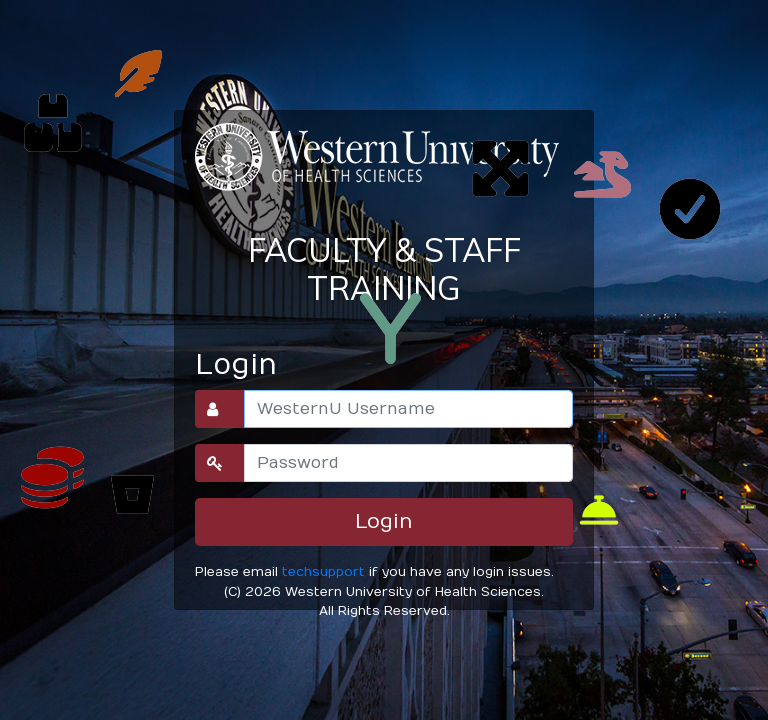  I want to click on view inventory or stock items, so click(53, 123).